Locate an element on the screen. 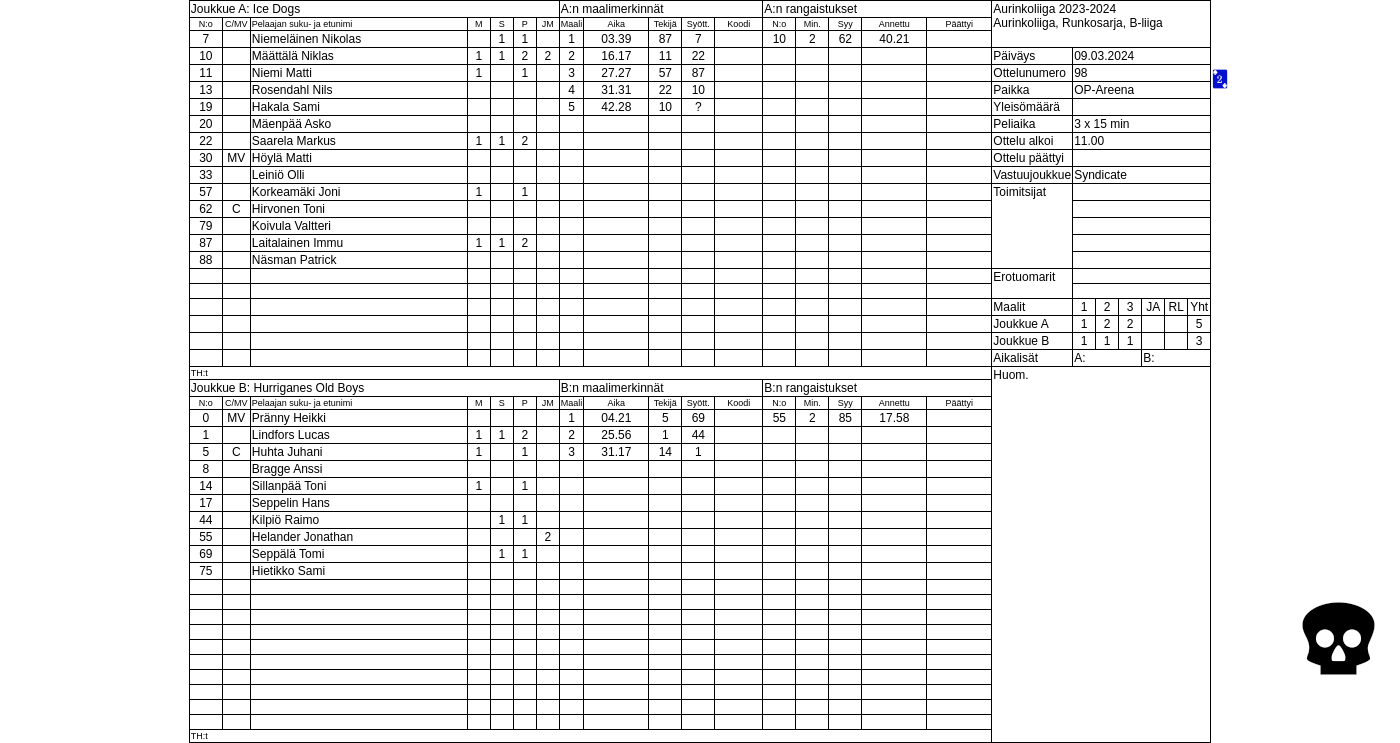 The width and height of the screenshot is (1400, 743). indicates player death or game over state is located at coordinates (1338, 638).